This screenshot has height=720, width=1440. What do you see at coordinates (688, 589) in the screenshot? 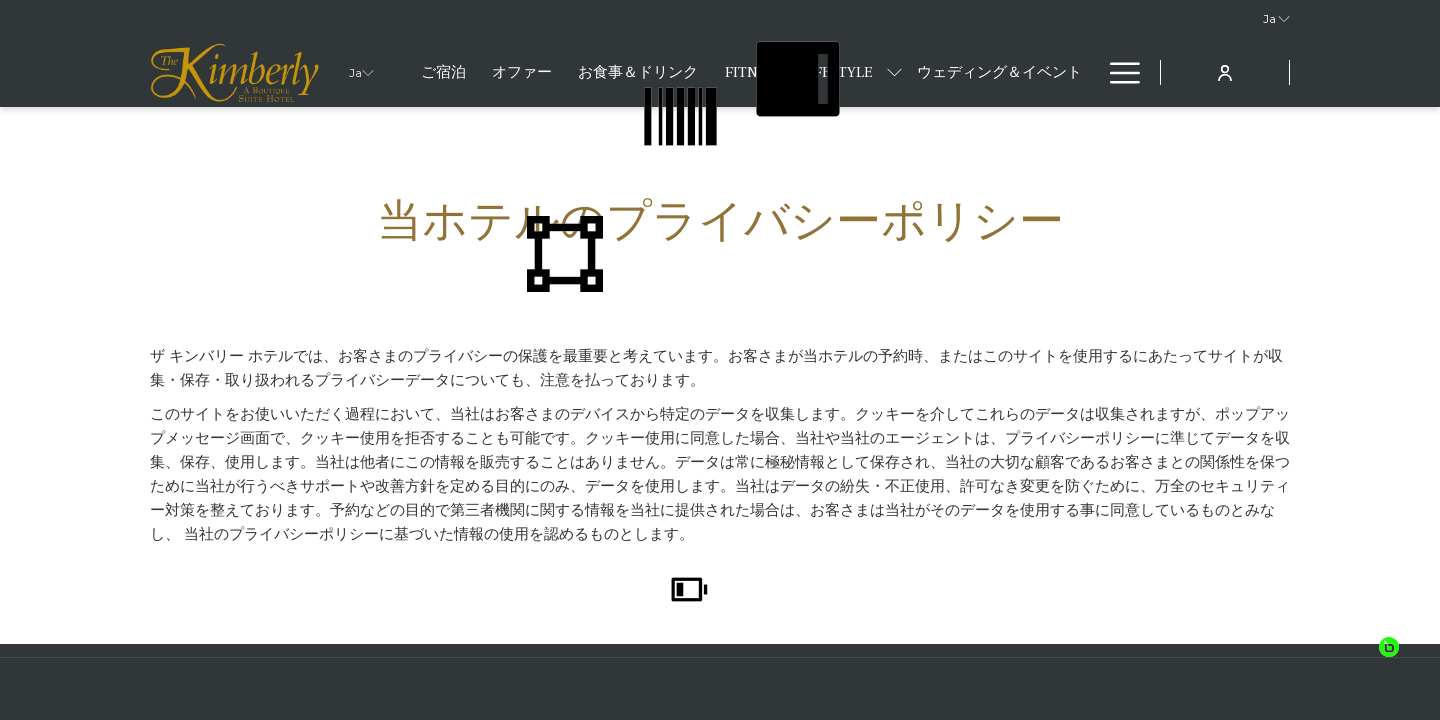
I see `indicates low battery status` at bounding box center [688, 589].